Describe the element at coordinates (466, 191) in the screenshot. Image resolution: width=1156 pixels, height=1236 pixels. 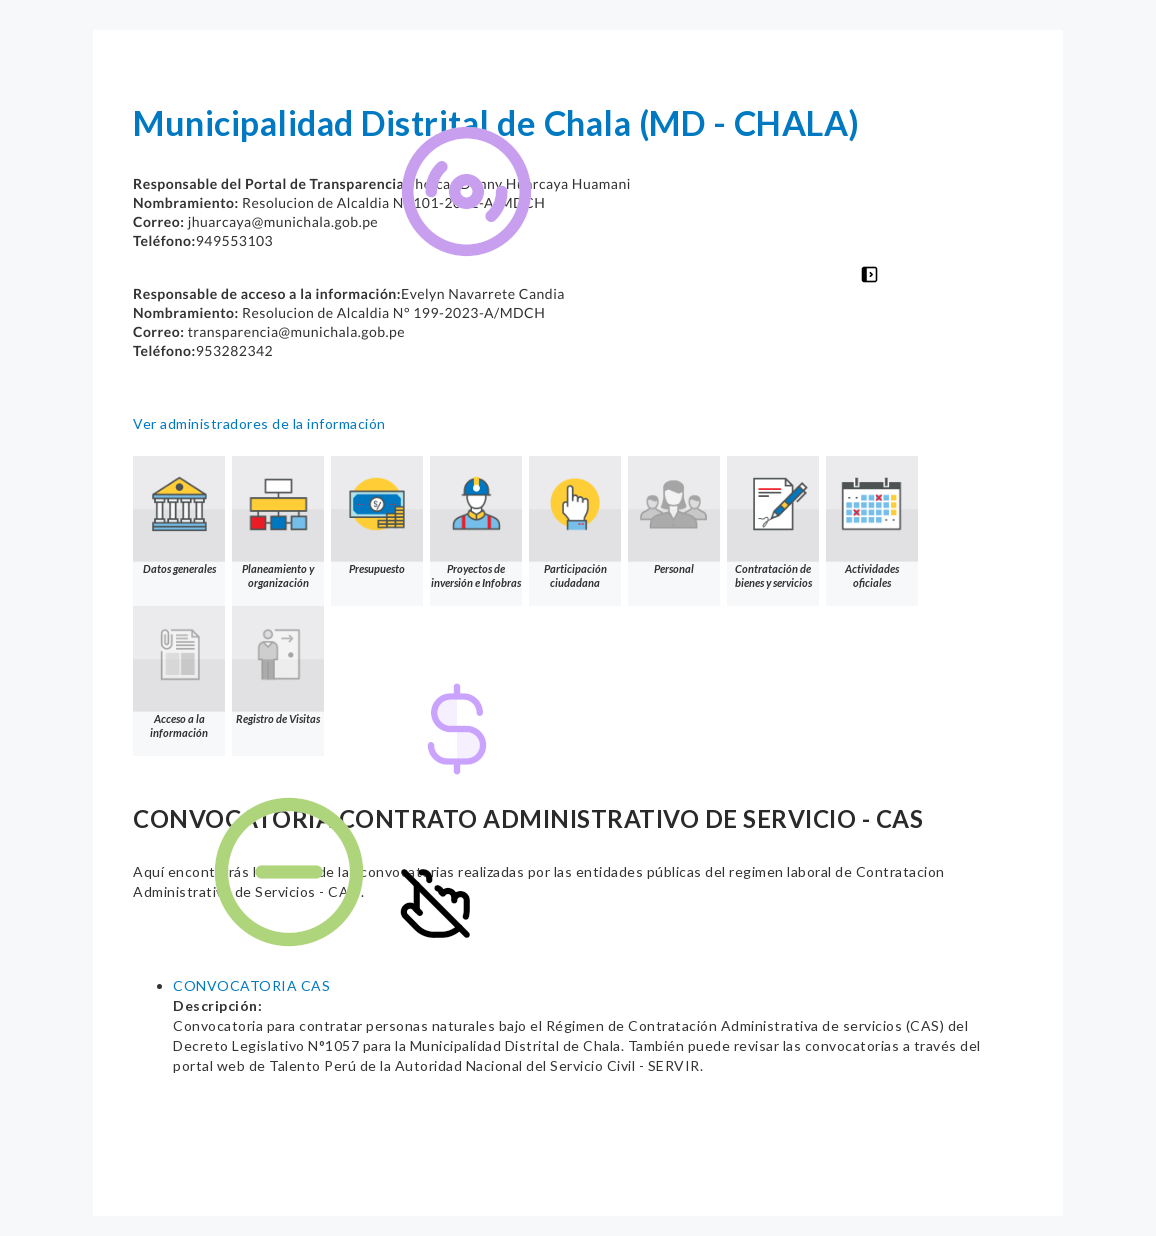
I see `play or access music library` at that location.